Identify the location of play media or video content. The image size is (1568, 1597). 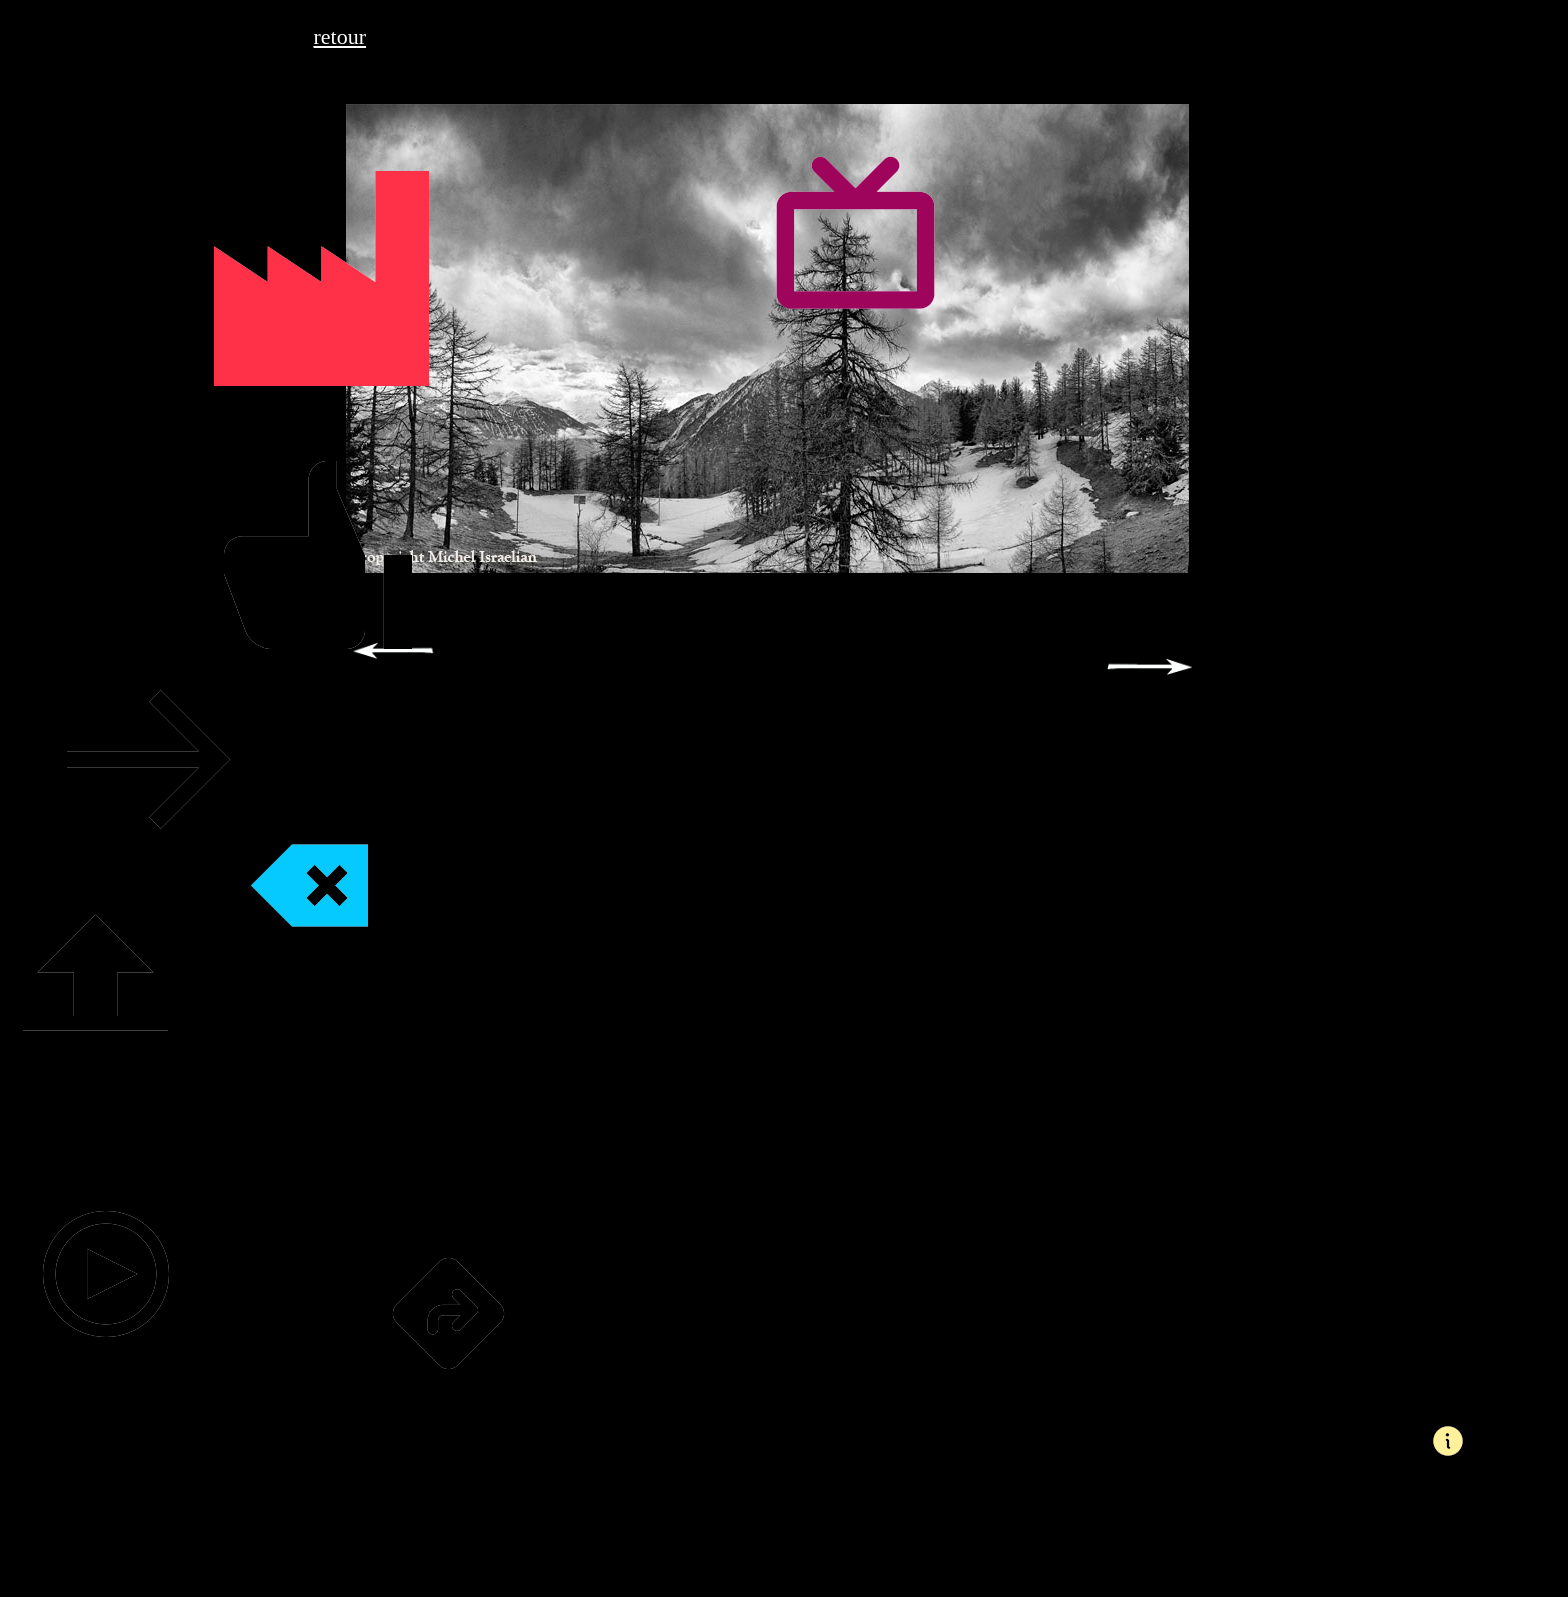
(106, 1274).